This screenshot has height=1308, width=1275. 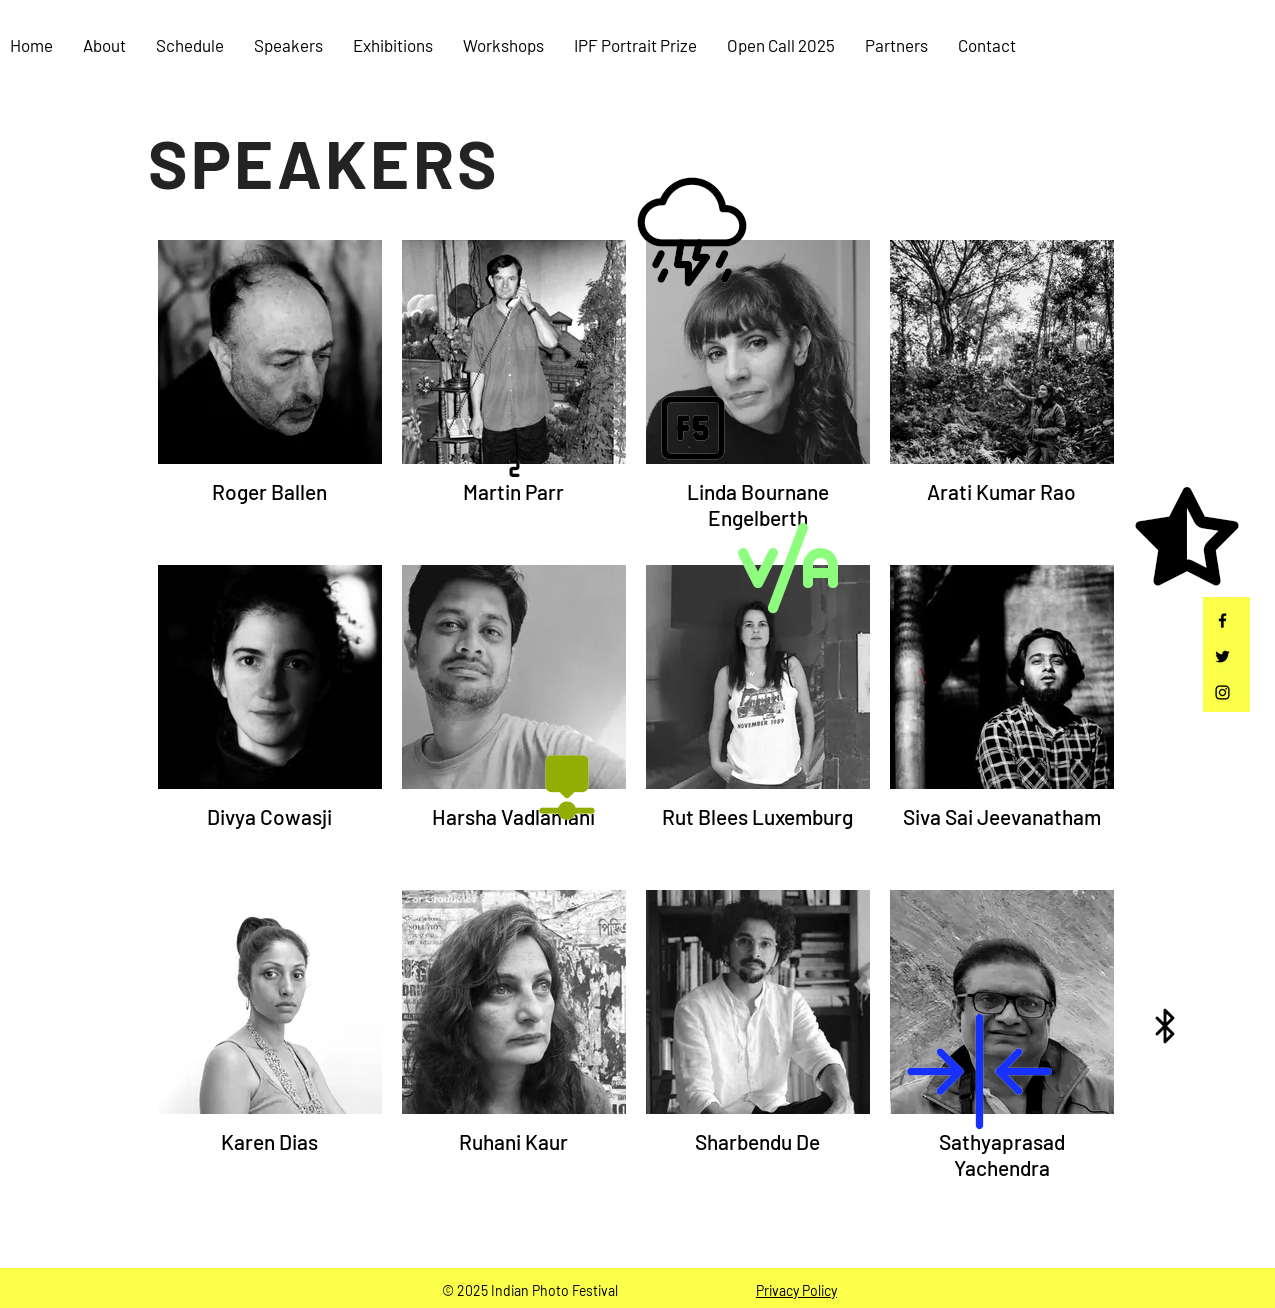 What do you see at coordinates (1187, 541) in the screenshot?
I see `indicates a partial or half rating` at bounding box center [1187, 541].